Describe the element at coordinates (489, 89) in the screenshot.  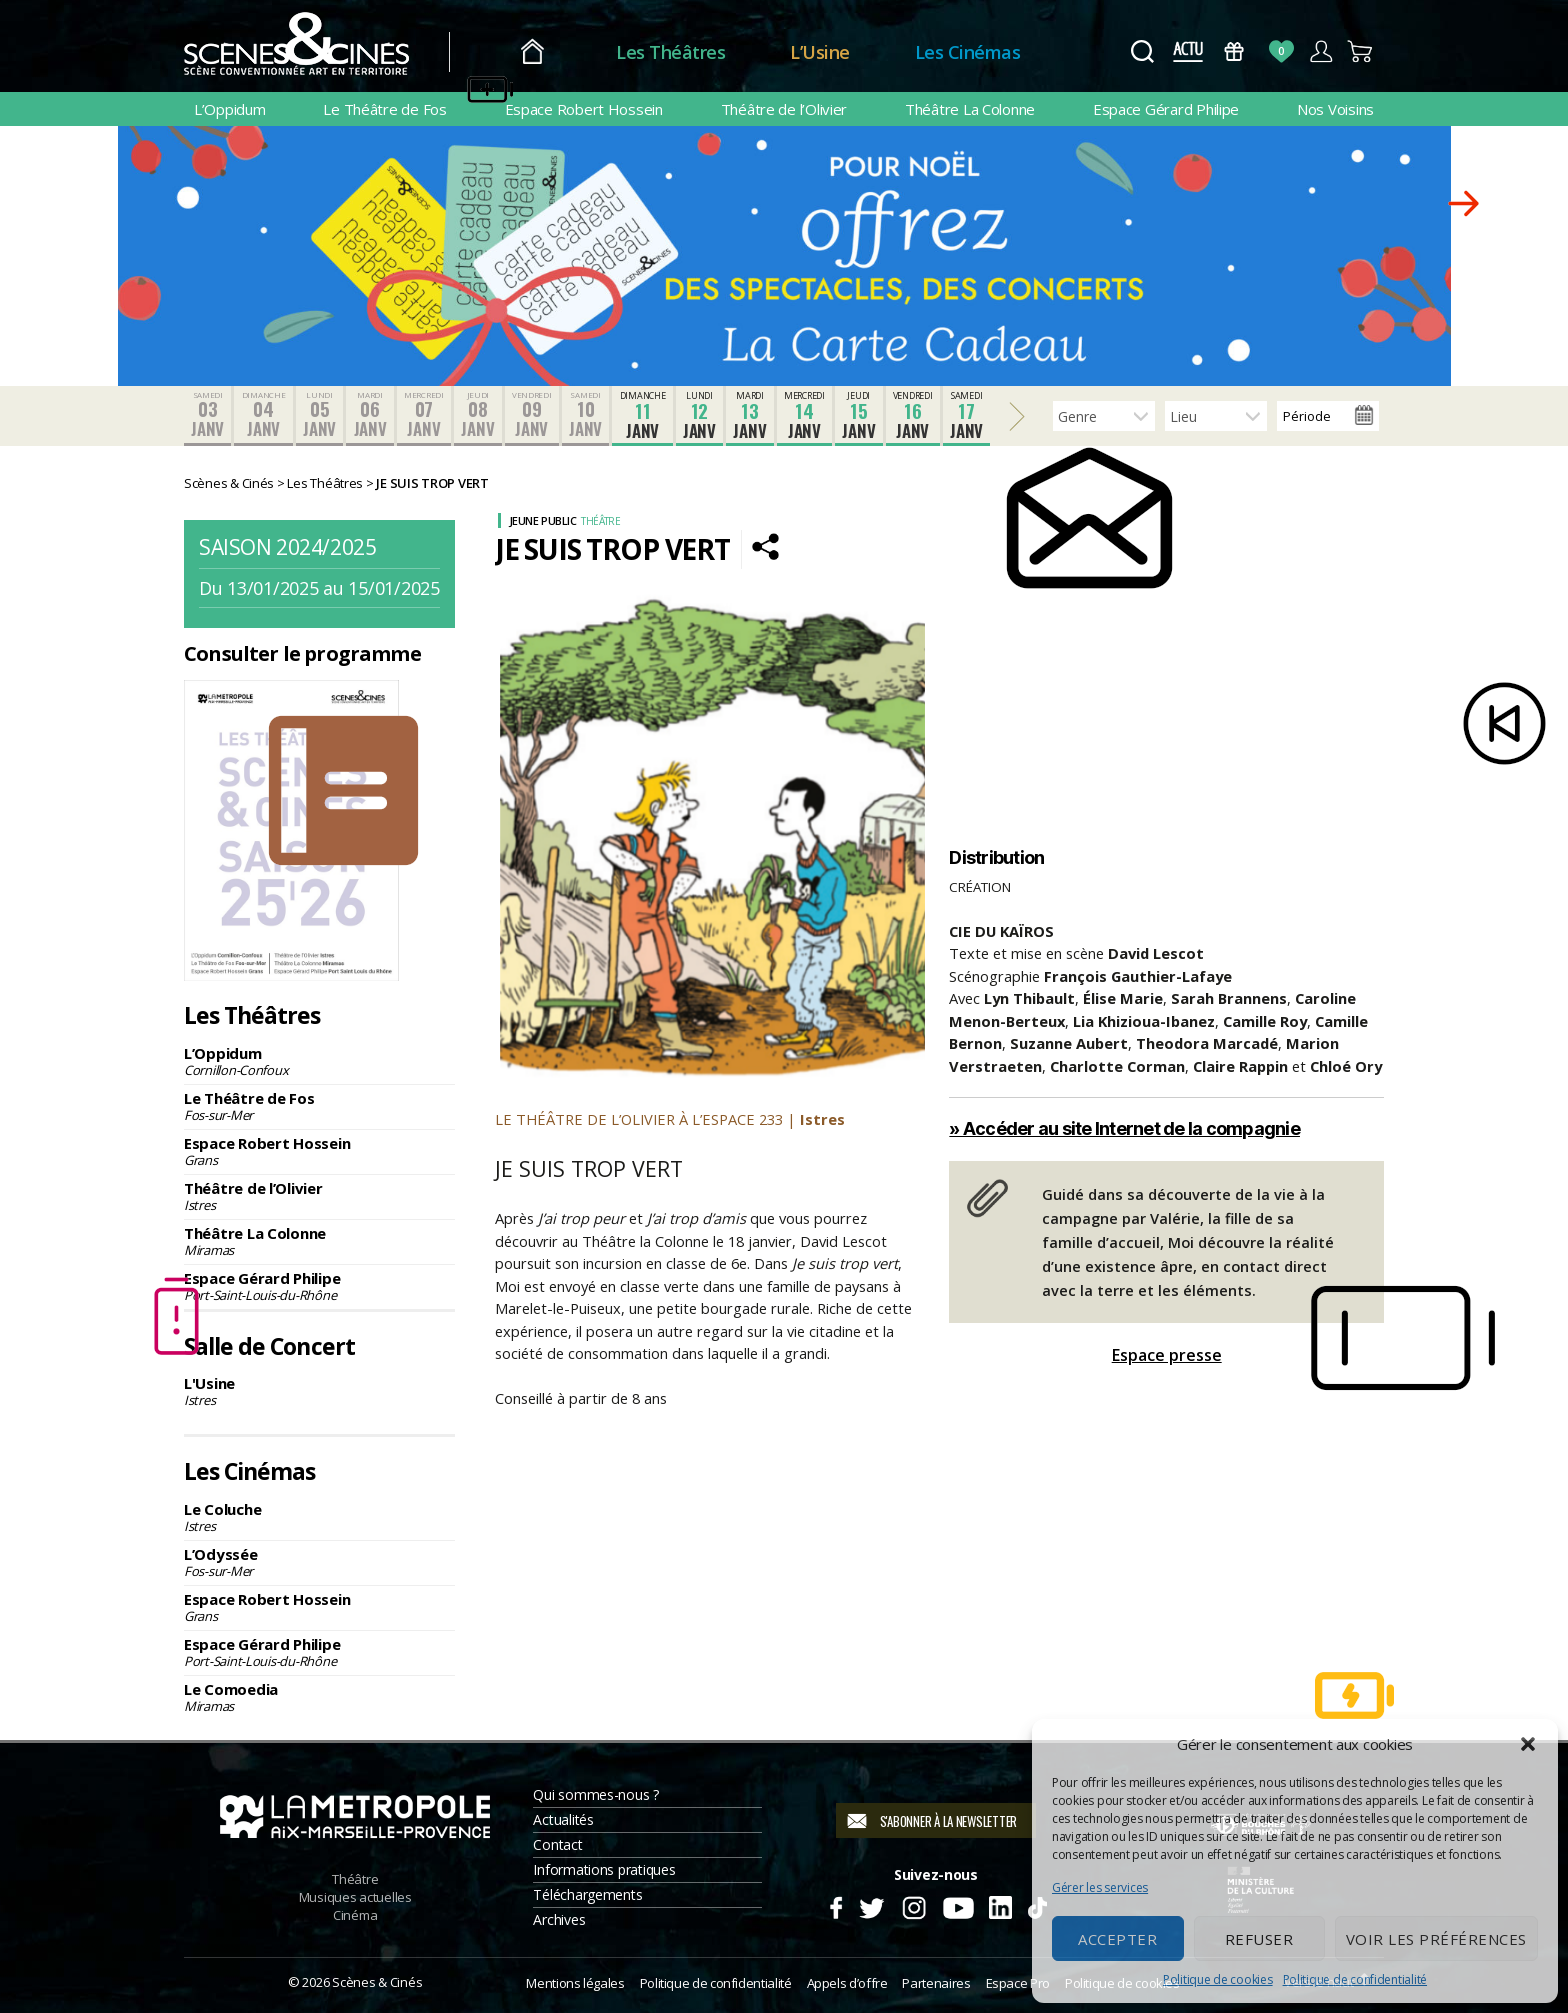
I see `add or extend battery life` at that location.